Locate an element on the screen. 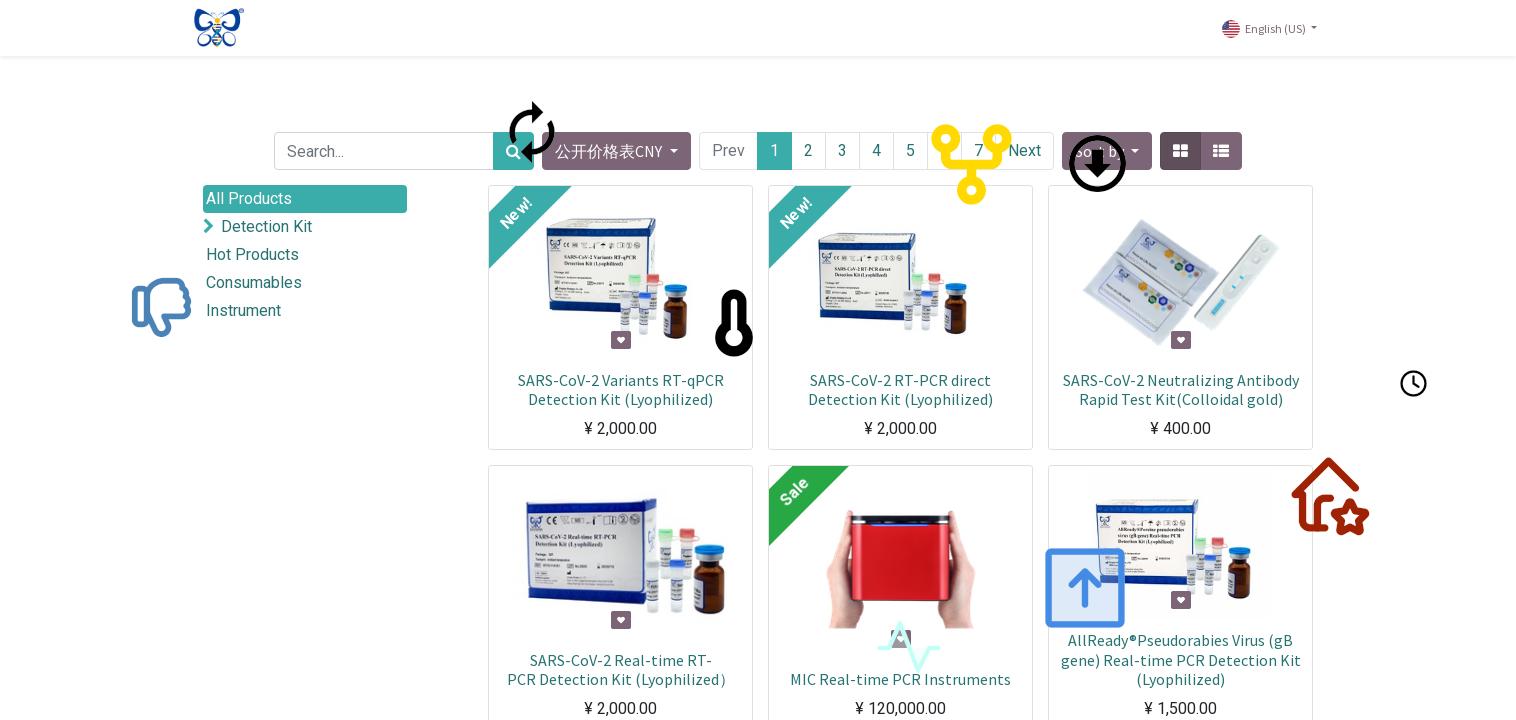  view time or check the clock is located at coordinates (1413, 383).